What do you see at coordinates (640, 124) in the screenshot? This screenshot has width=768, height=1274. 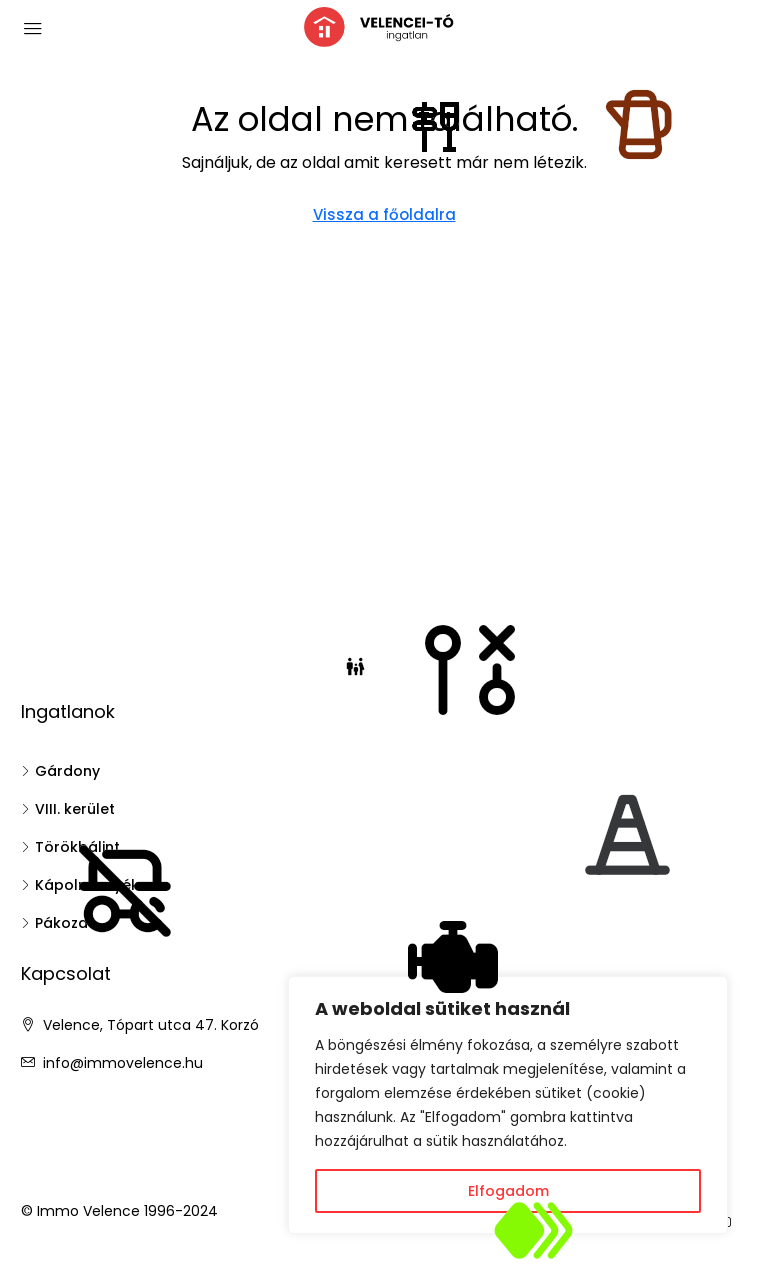 I see `access tea or hot beverage settings` at bounding box center [640, 124].